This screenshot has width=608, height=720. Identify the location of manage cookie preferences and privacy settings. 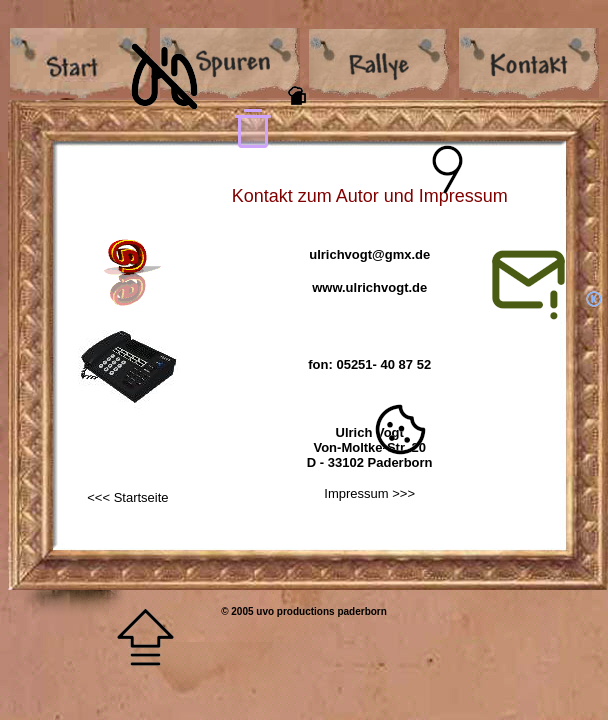
(400, 429).